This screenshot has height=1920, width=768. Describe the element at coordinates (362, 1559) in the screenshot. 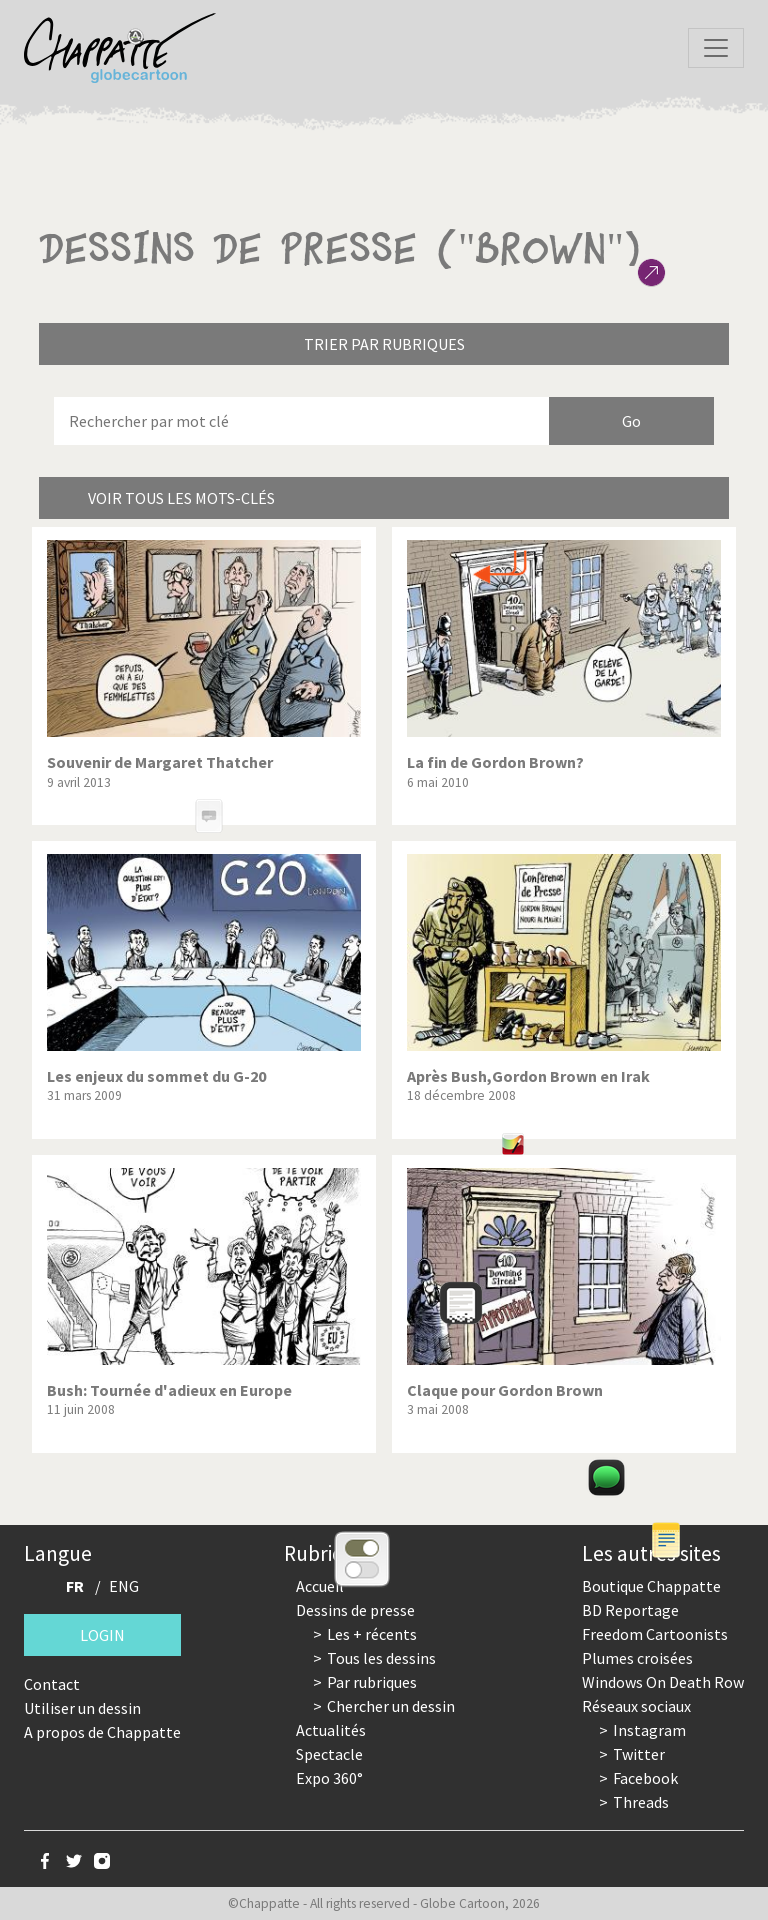

I see `open gnome tweaks settings` at that location.